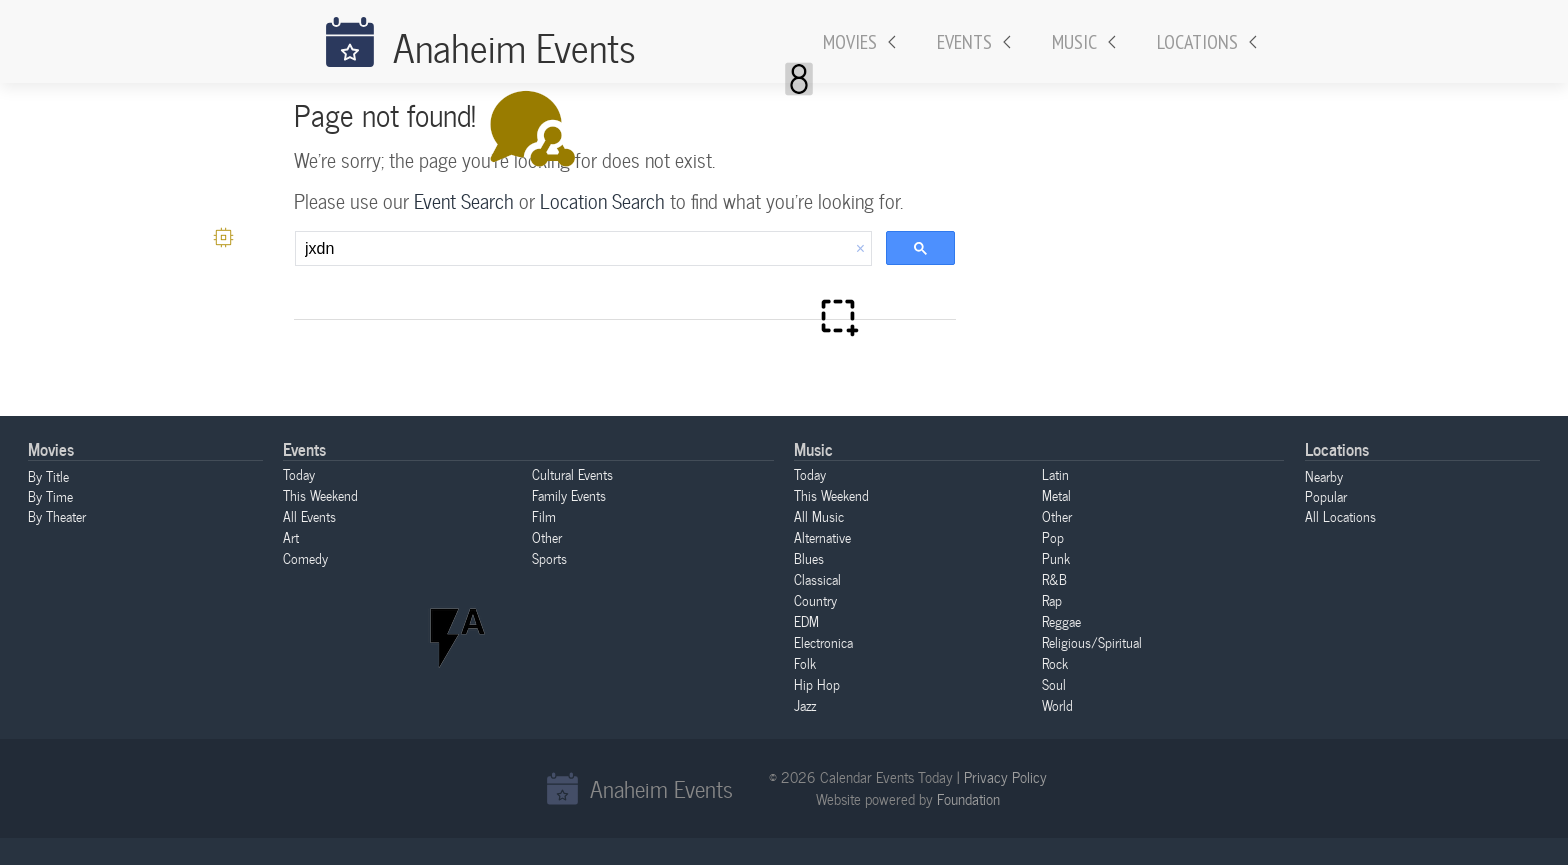 The image size is (1568, 865). What do you see at coordinates (456, 637) in the screenshot?
I see `set camera flash to automatic mode` at bounding box center [456, 637].